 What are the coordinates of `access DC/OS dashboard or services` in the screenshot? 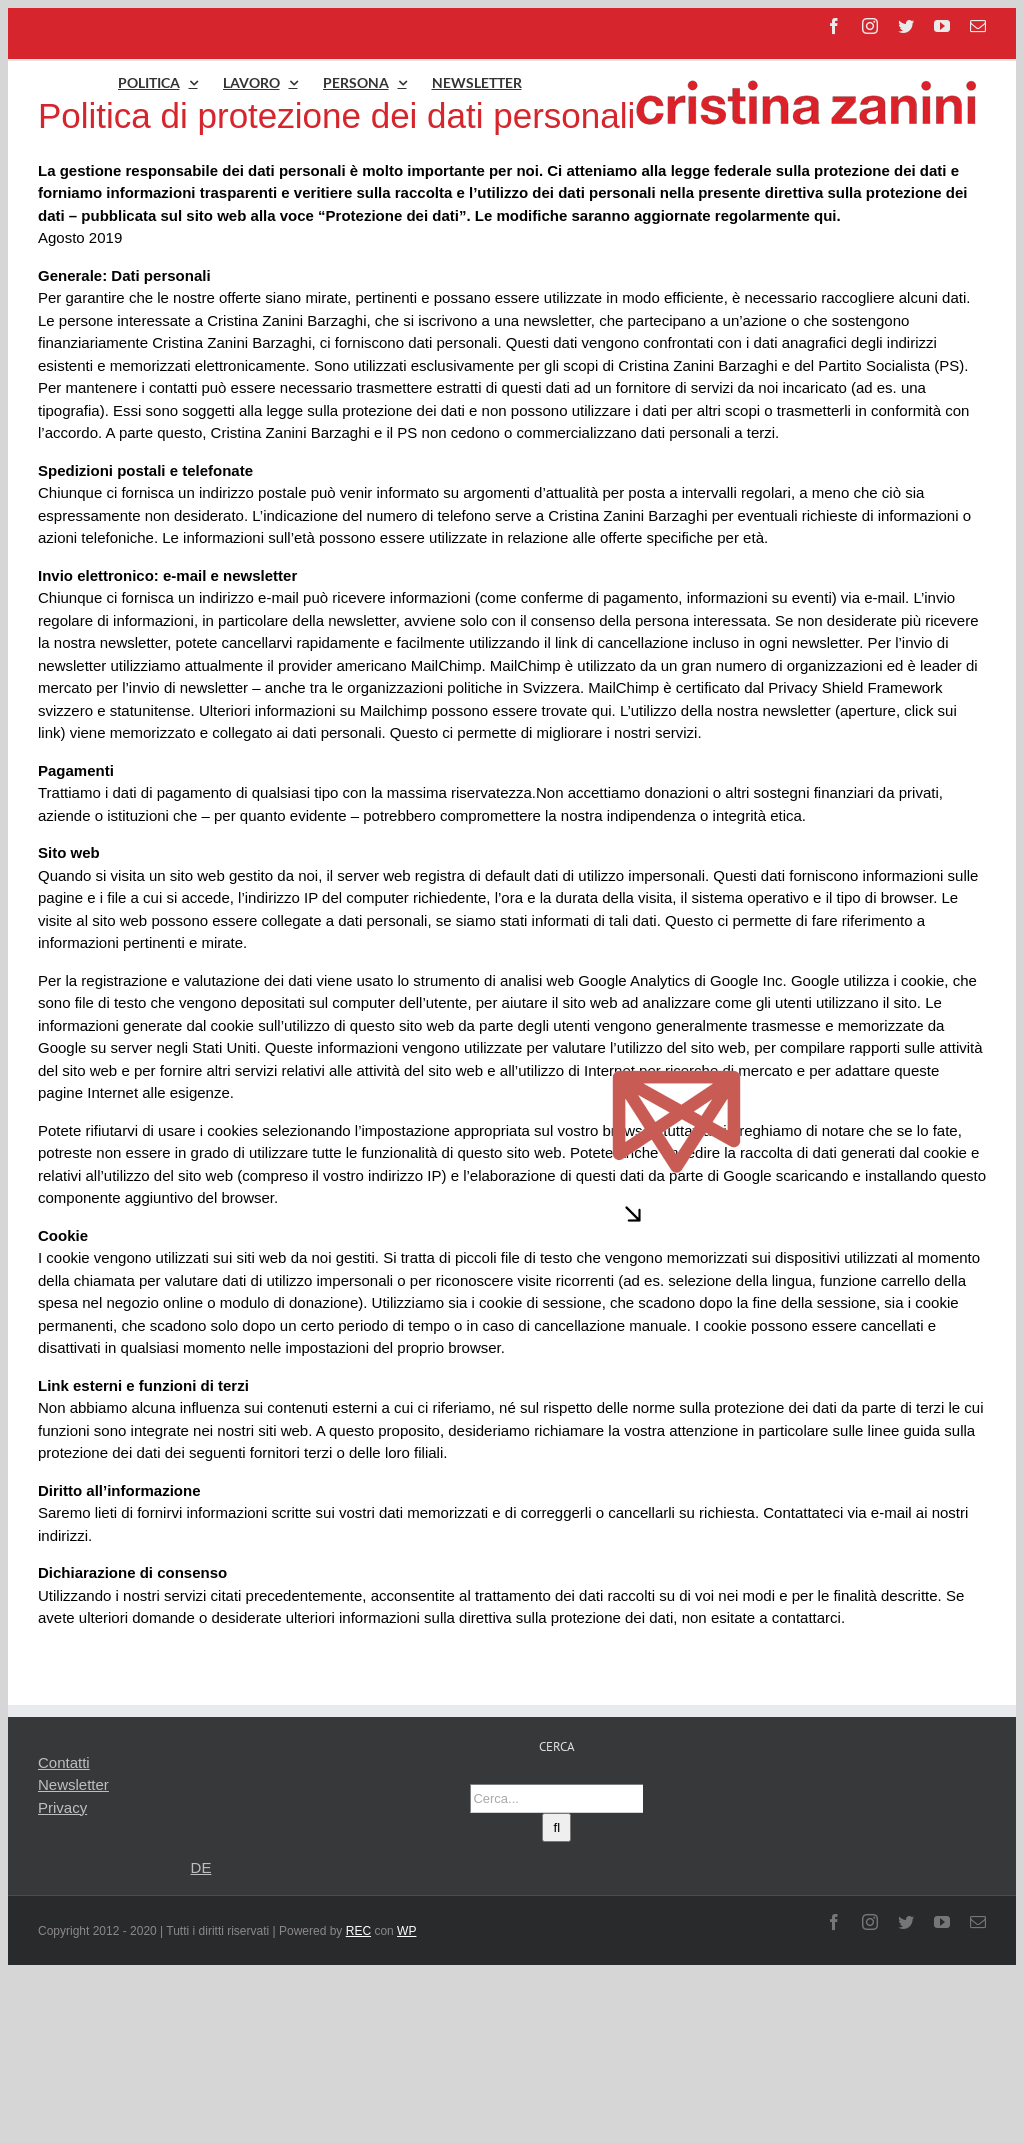 It's located at (676, 1115).